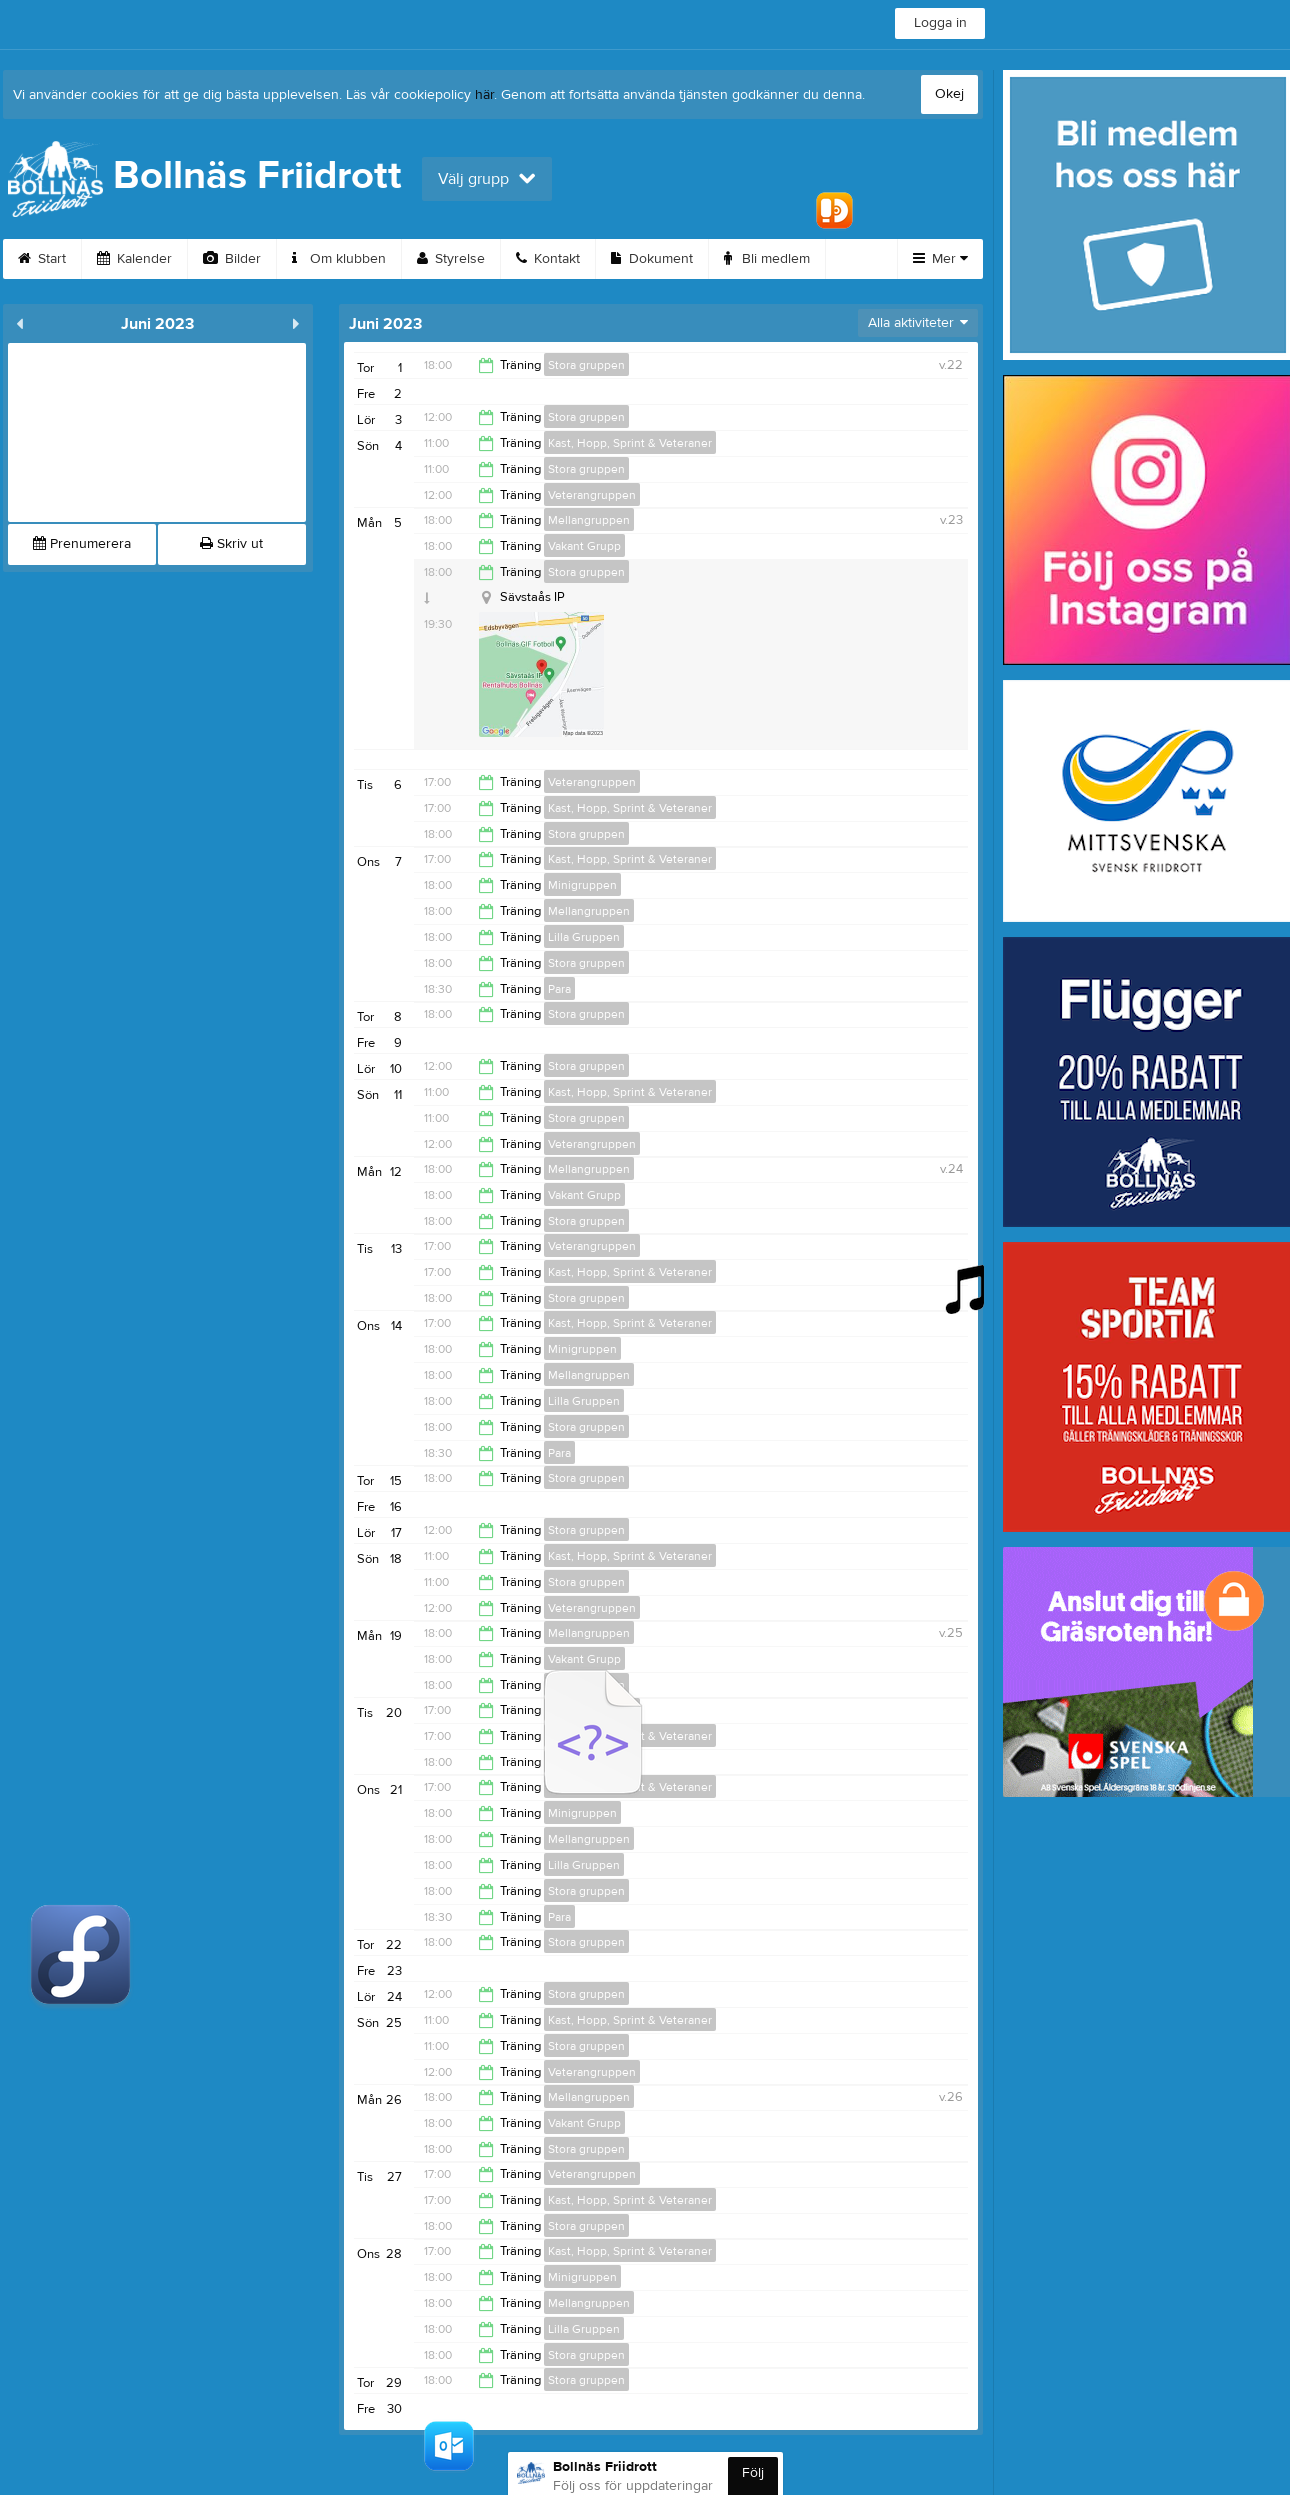 The image size is (1290, 2495). Describe the element at coordinates (593, 1732) in the screenshot. I see `a php source code file` at that location.